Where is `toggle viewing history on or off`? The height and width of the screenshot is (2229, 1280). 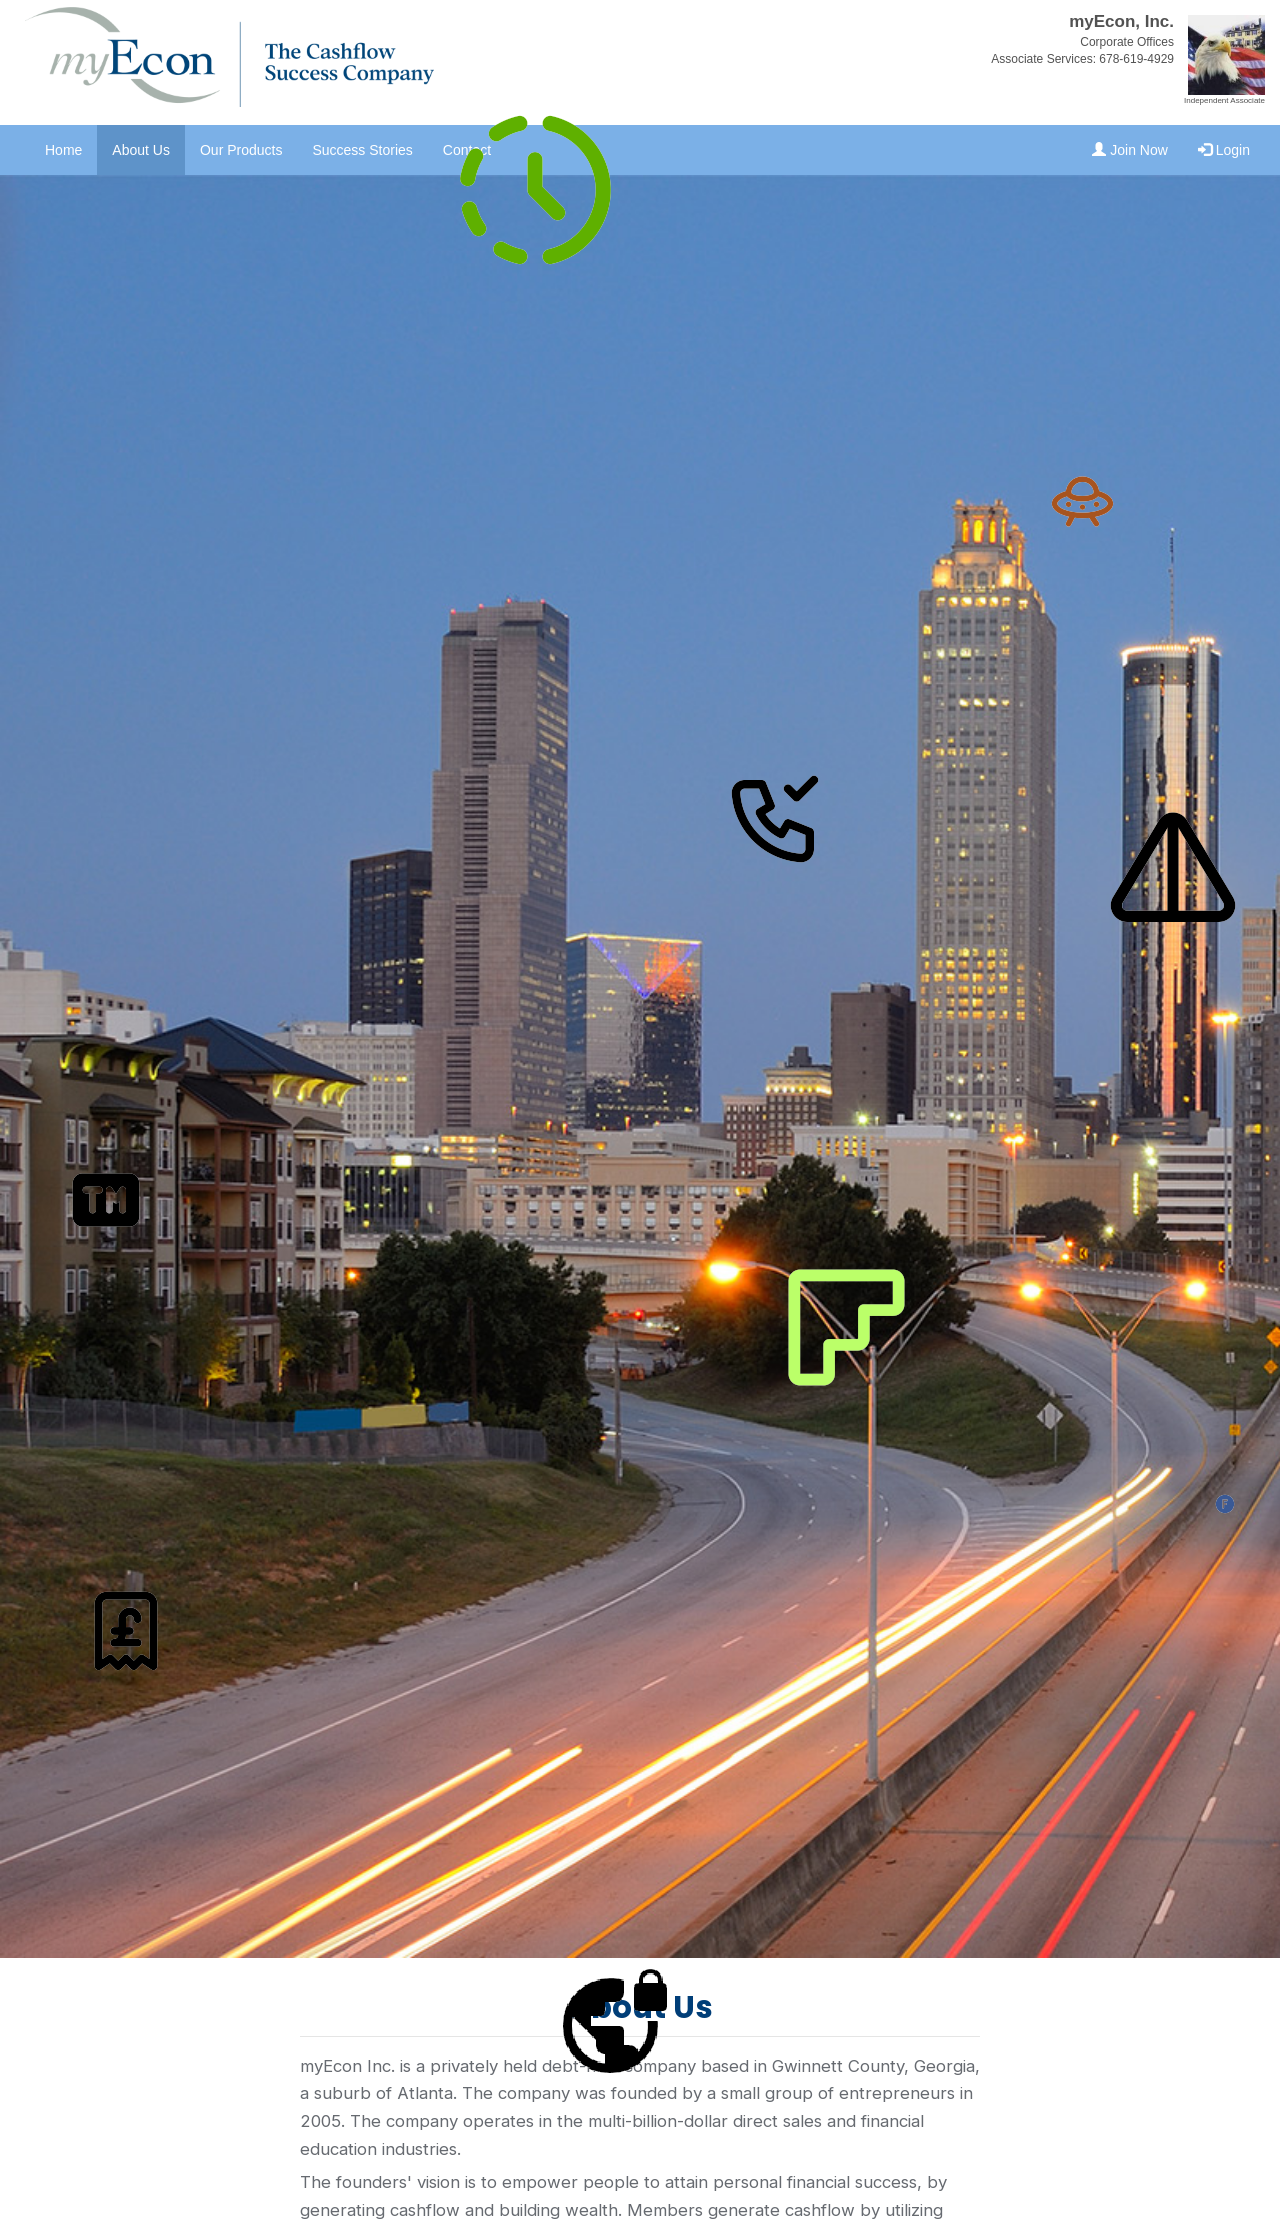 toggle viewing history on or off is located at coordinates (535, 190).